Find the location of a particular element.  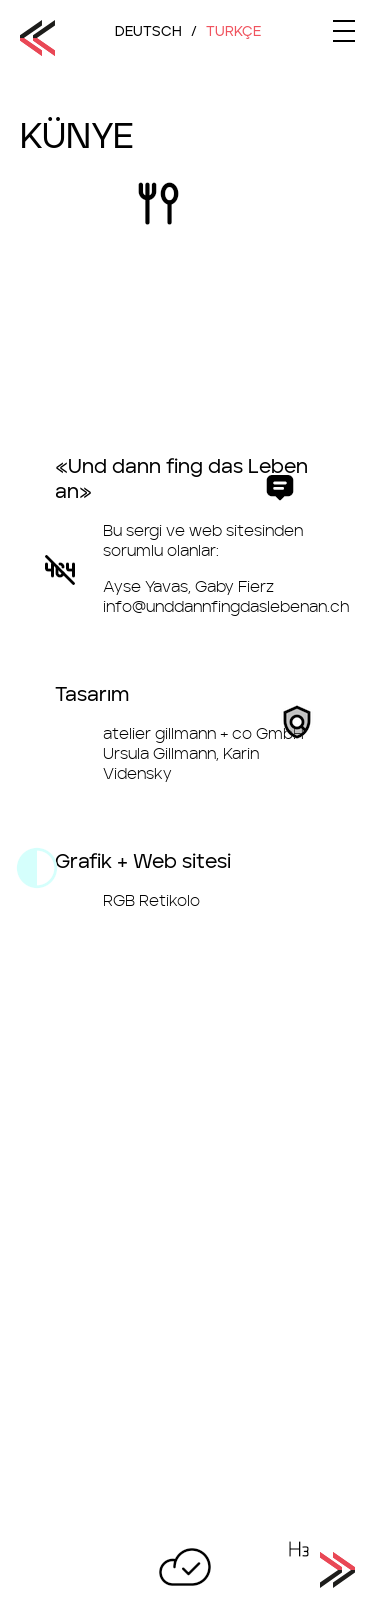

toggle between light and dark theme is located at coordinates (37, 868).